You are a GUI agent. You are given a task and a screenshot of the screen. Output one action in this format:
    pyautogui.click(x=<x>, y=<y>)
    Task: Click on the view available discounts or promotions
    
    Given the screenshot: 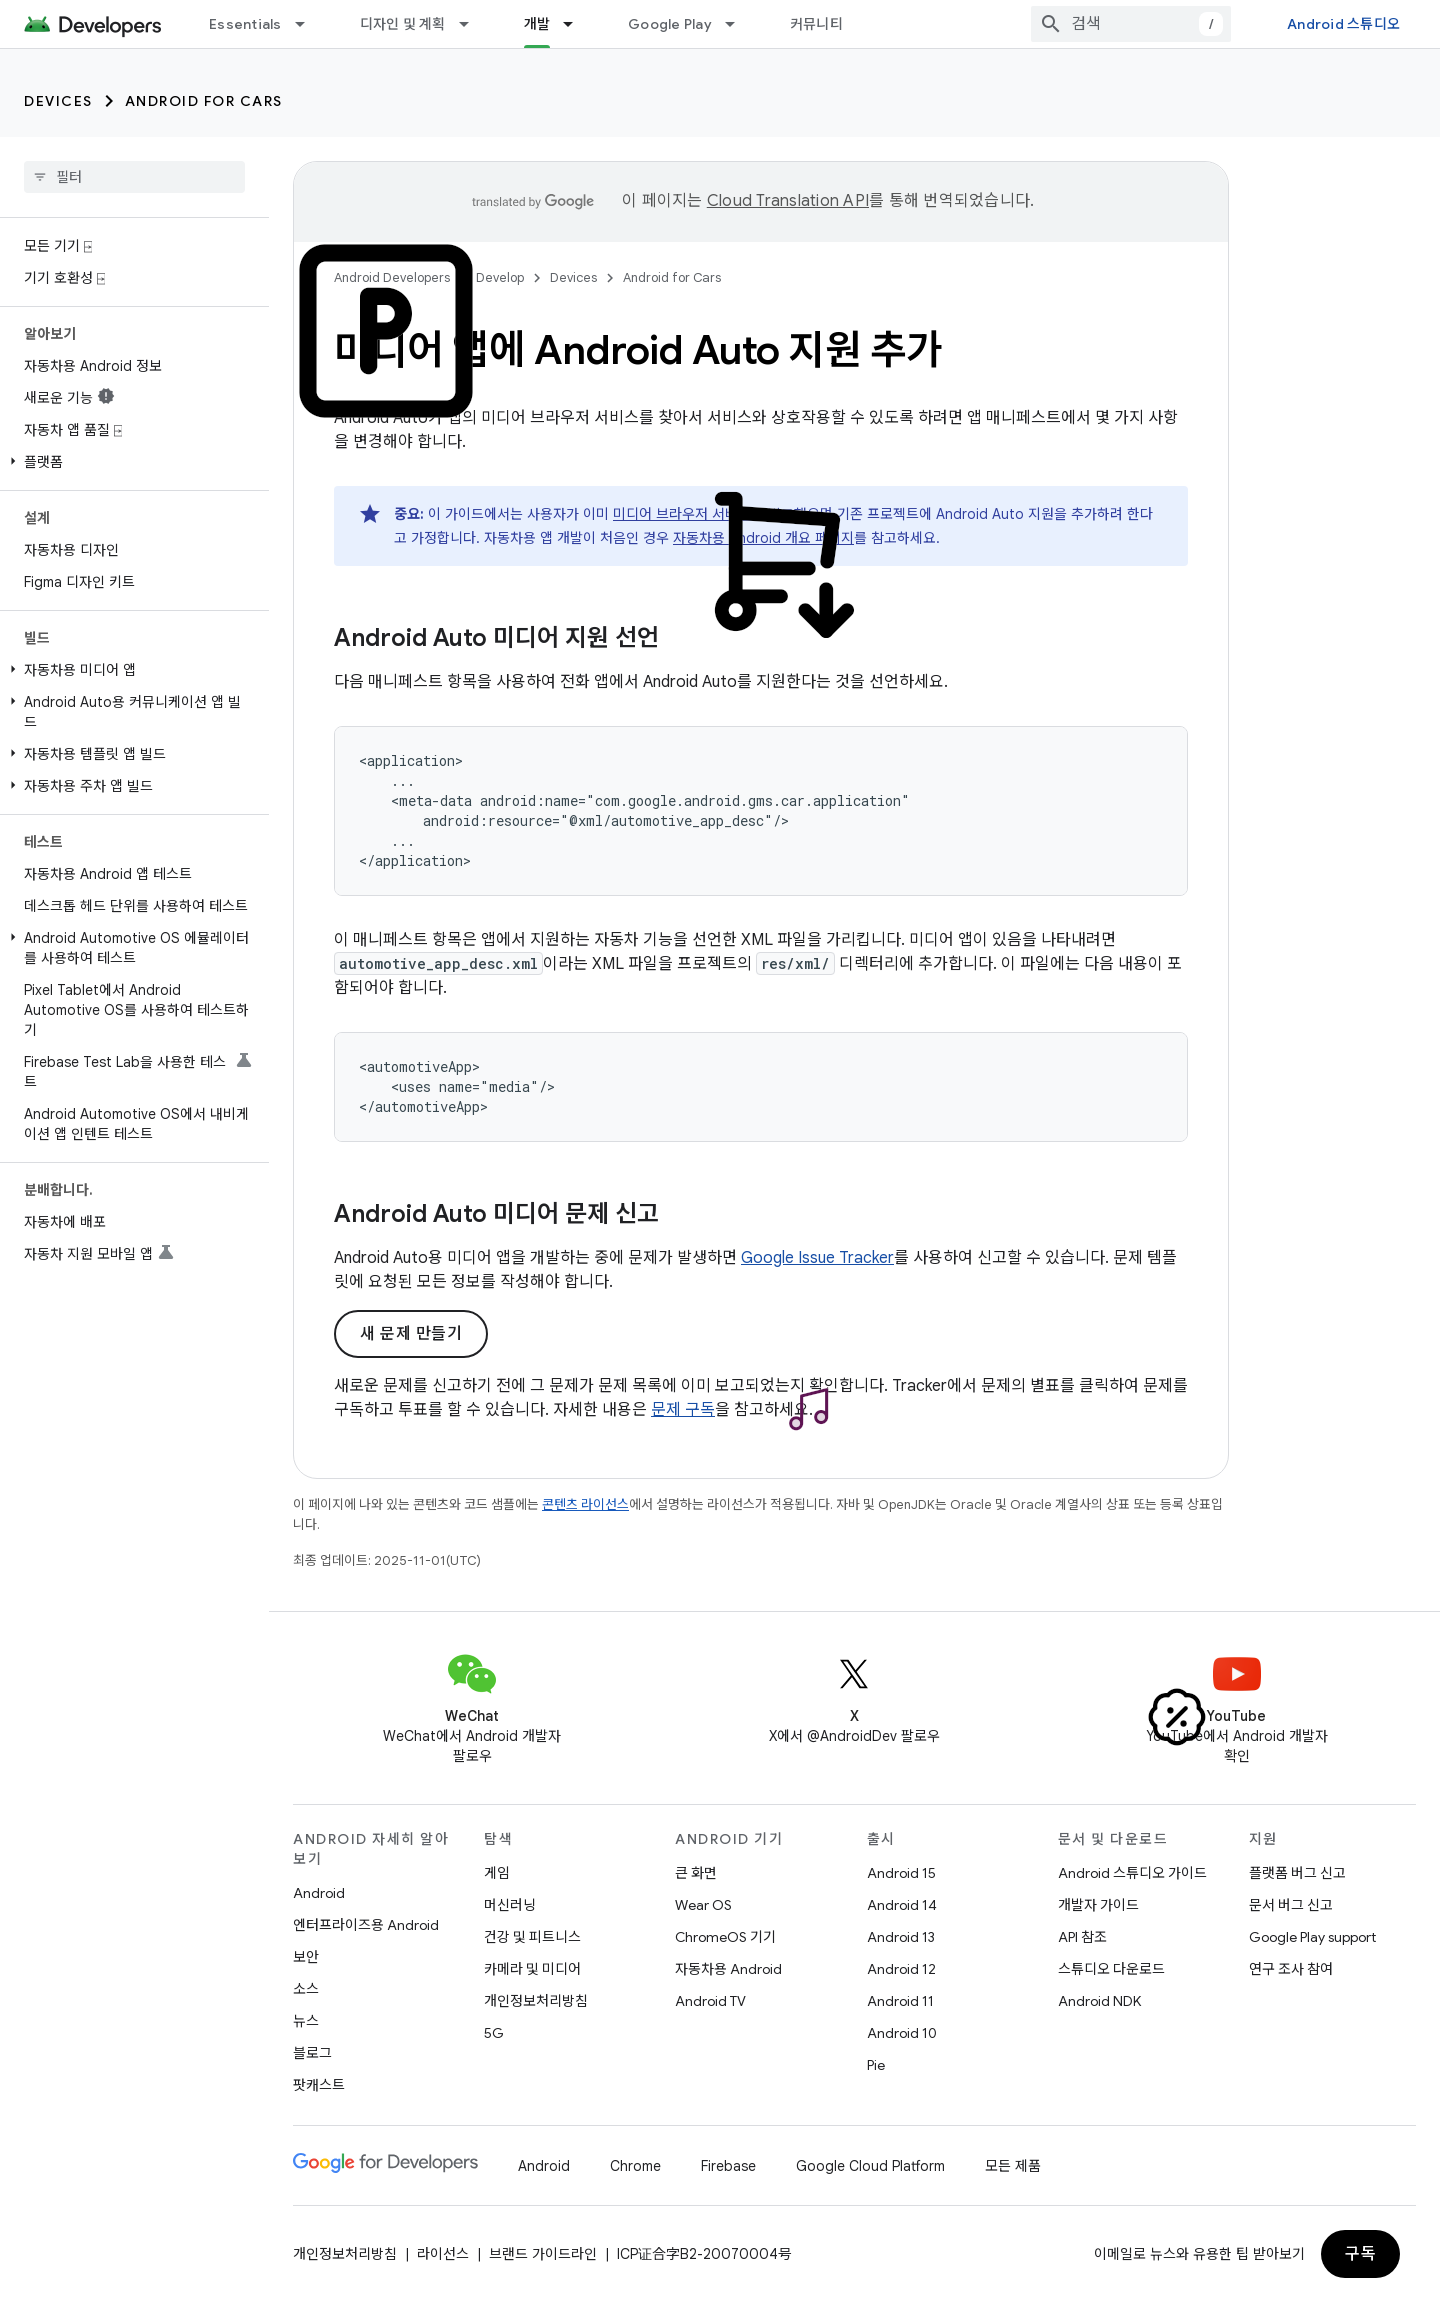 What is the action you would take?
    pyautogui.click(x=1177, y=1717)
    